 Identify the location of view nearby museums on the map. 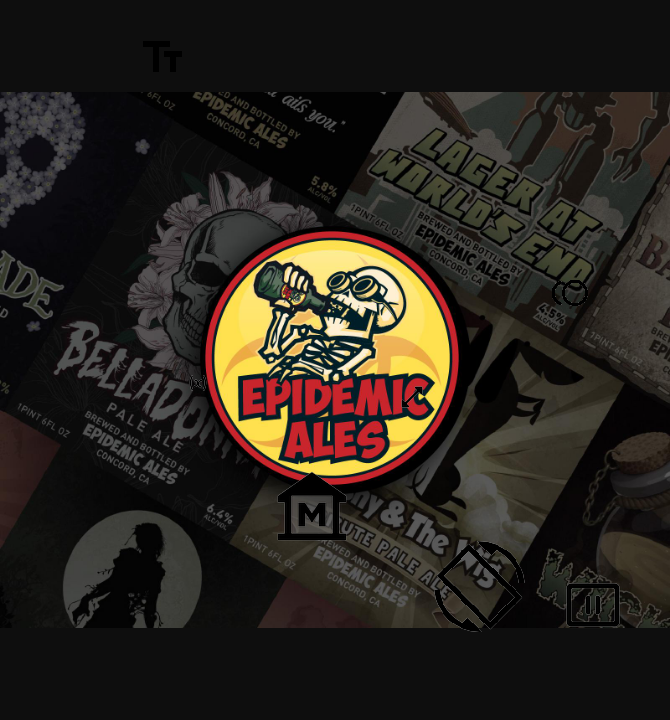
(312, 506).